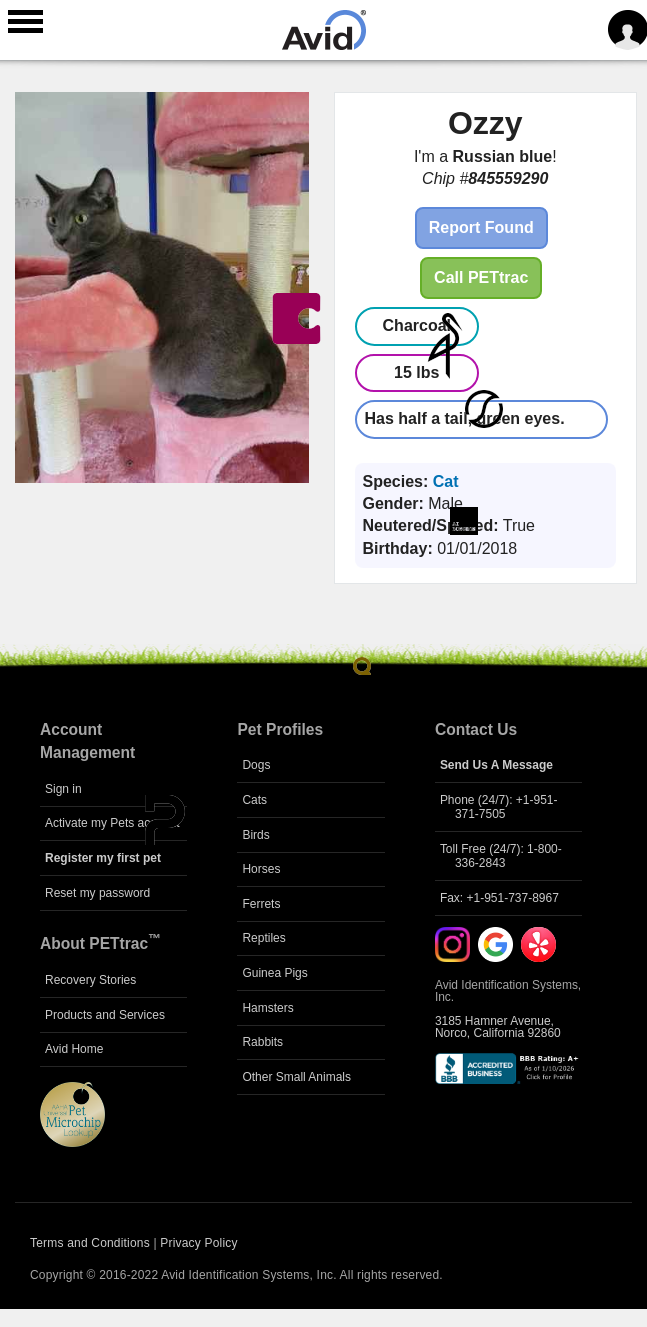 The height and width of the screenshot is (1327, 647). Describe the element at coordinates (464, 521) in the screenshot. I see `open AI Dungeon app` at that location.